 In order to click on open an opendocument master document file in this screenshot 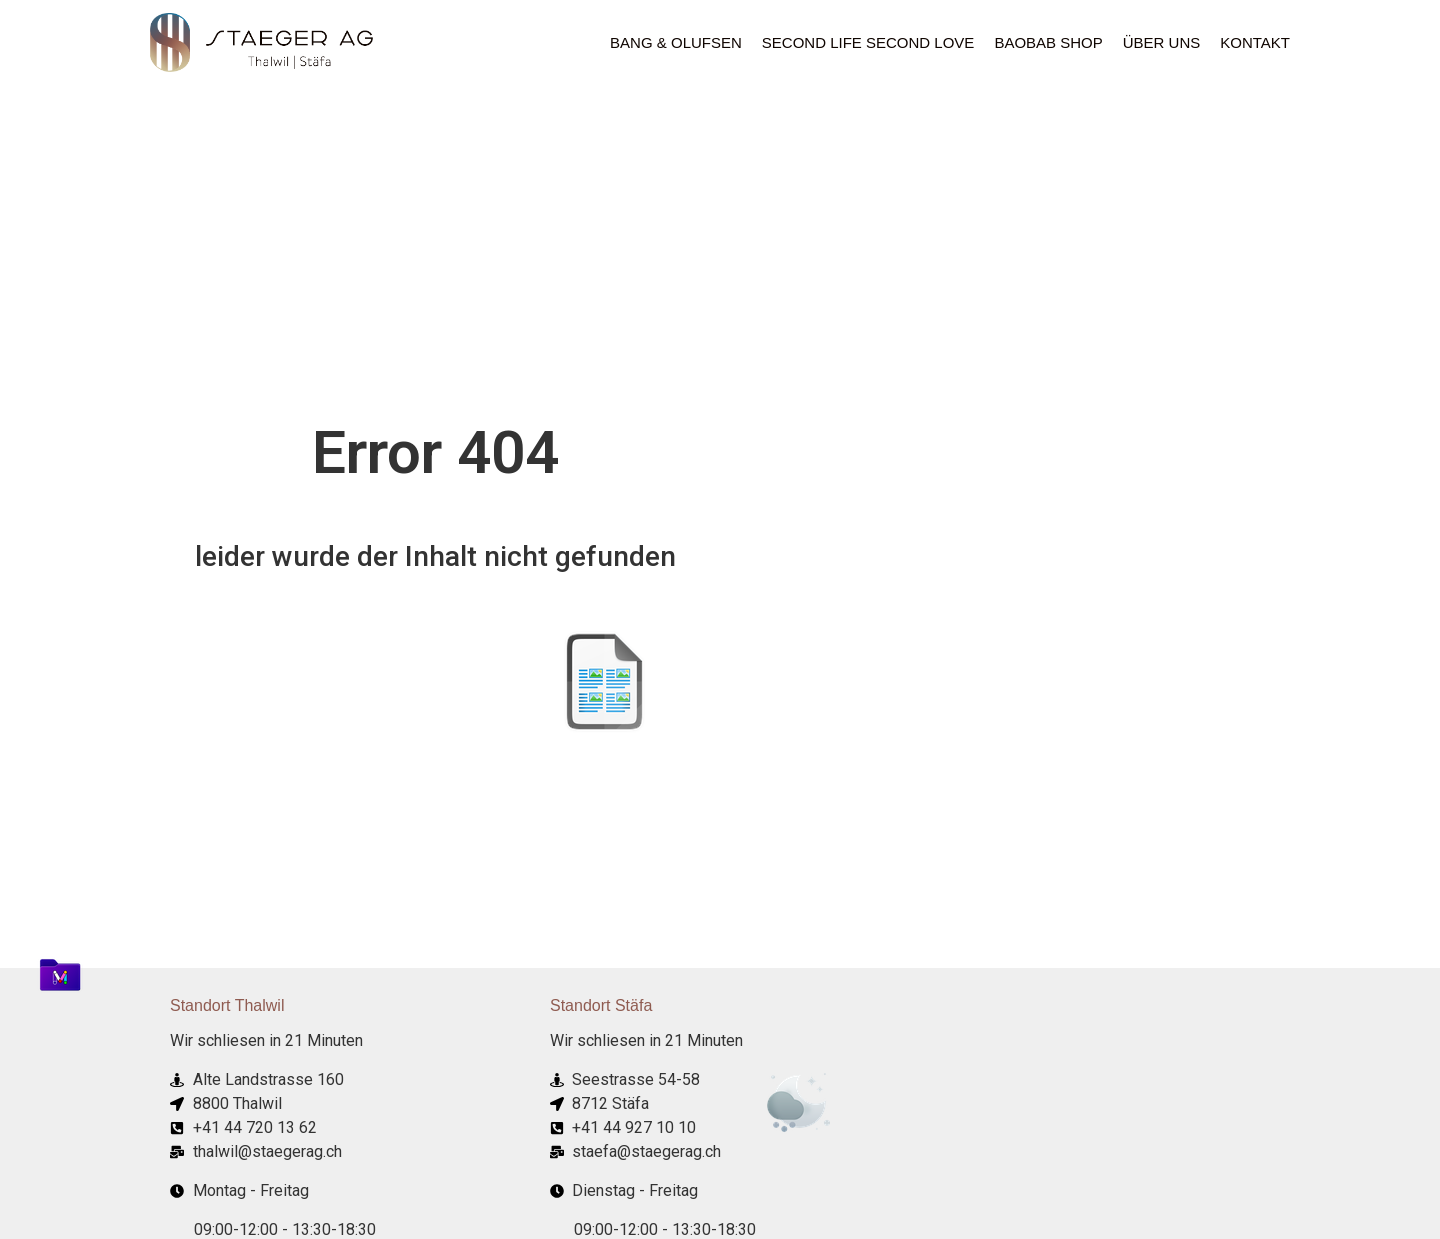, I will do `click(604, 681)`.